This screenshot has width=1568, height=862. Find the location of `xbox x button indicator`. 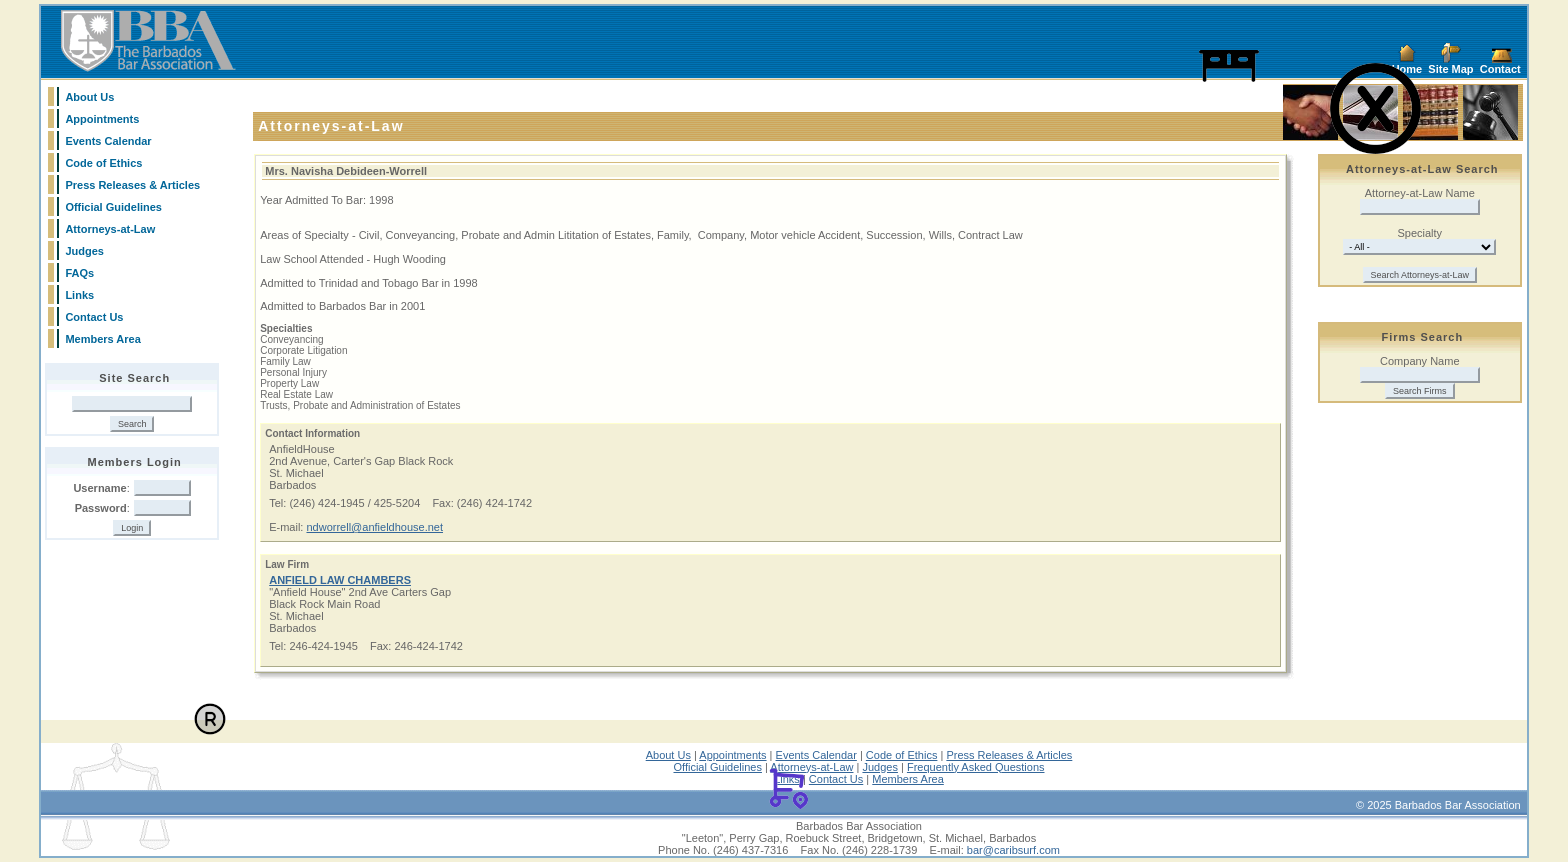

xbox x button indicator is located at coordinates (1375, 108).